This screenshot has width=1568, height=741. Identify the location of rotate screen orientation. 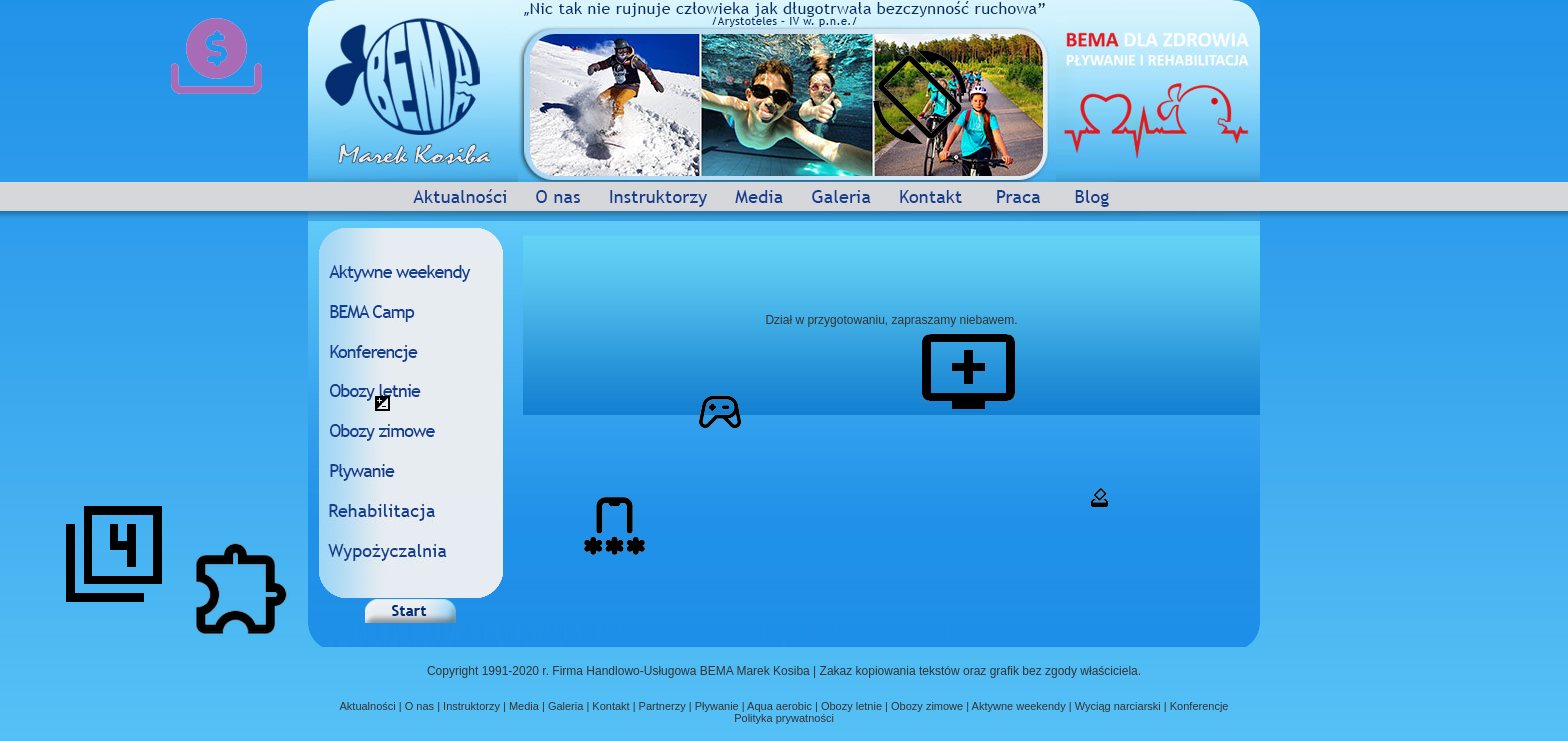
(920, 97).